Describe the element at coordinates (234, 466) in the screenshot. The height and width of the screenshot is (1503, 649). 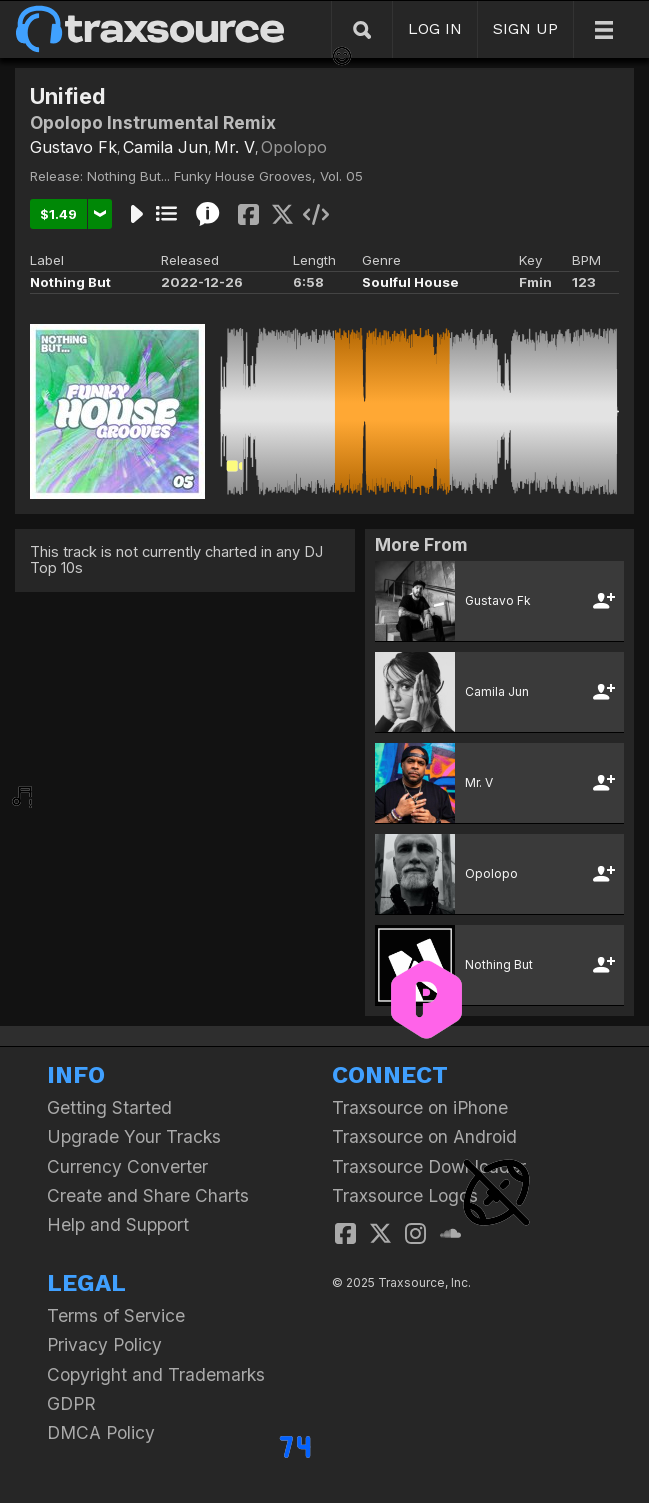
I see `start a video call` at that location.